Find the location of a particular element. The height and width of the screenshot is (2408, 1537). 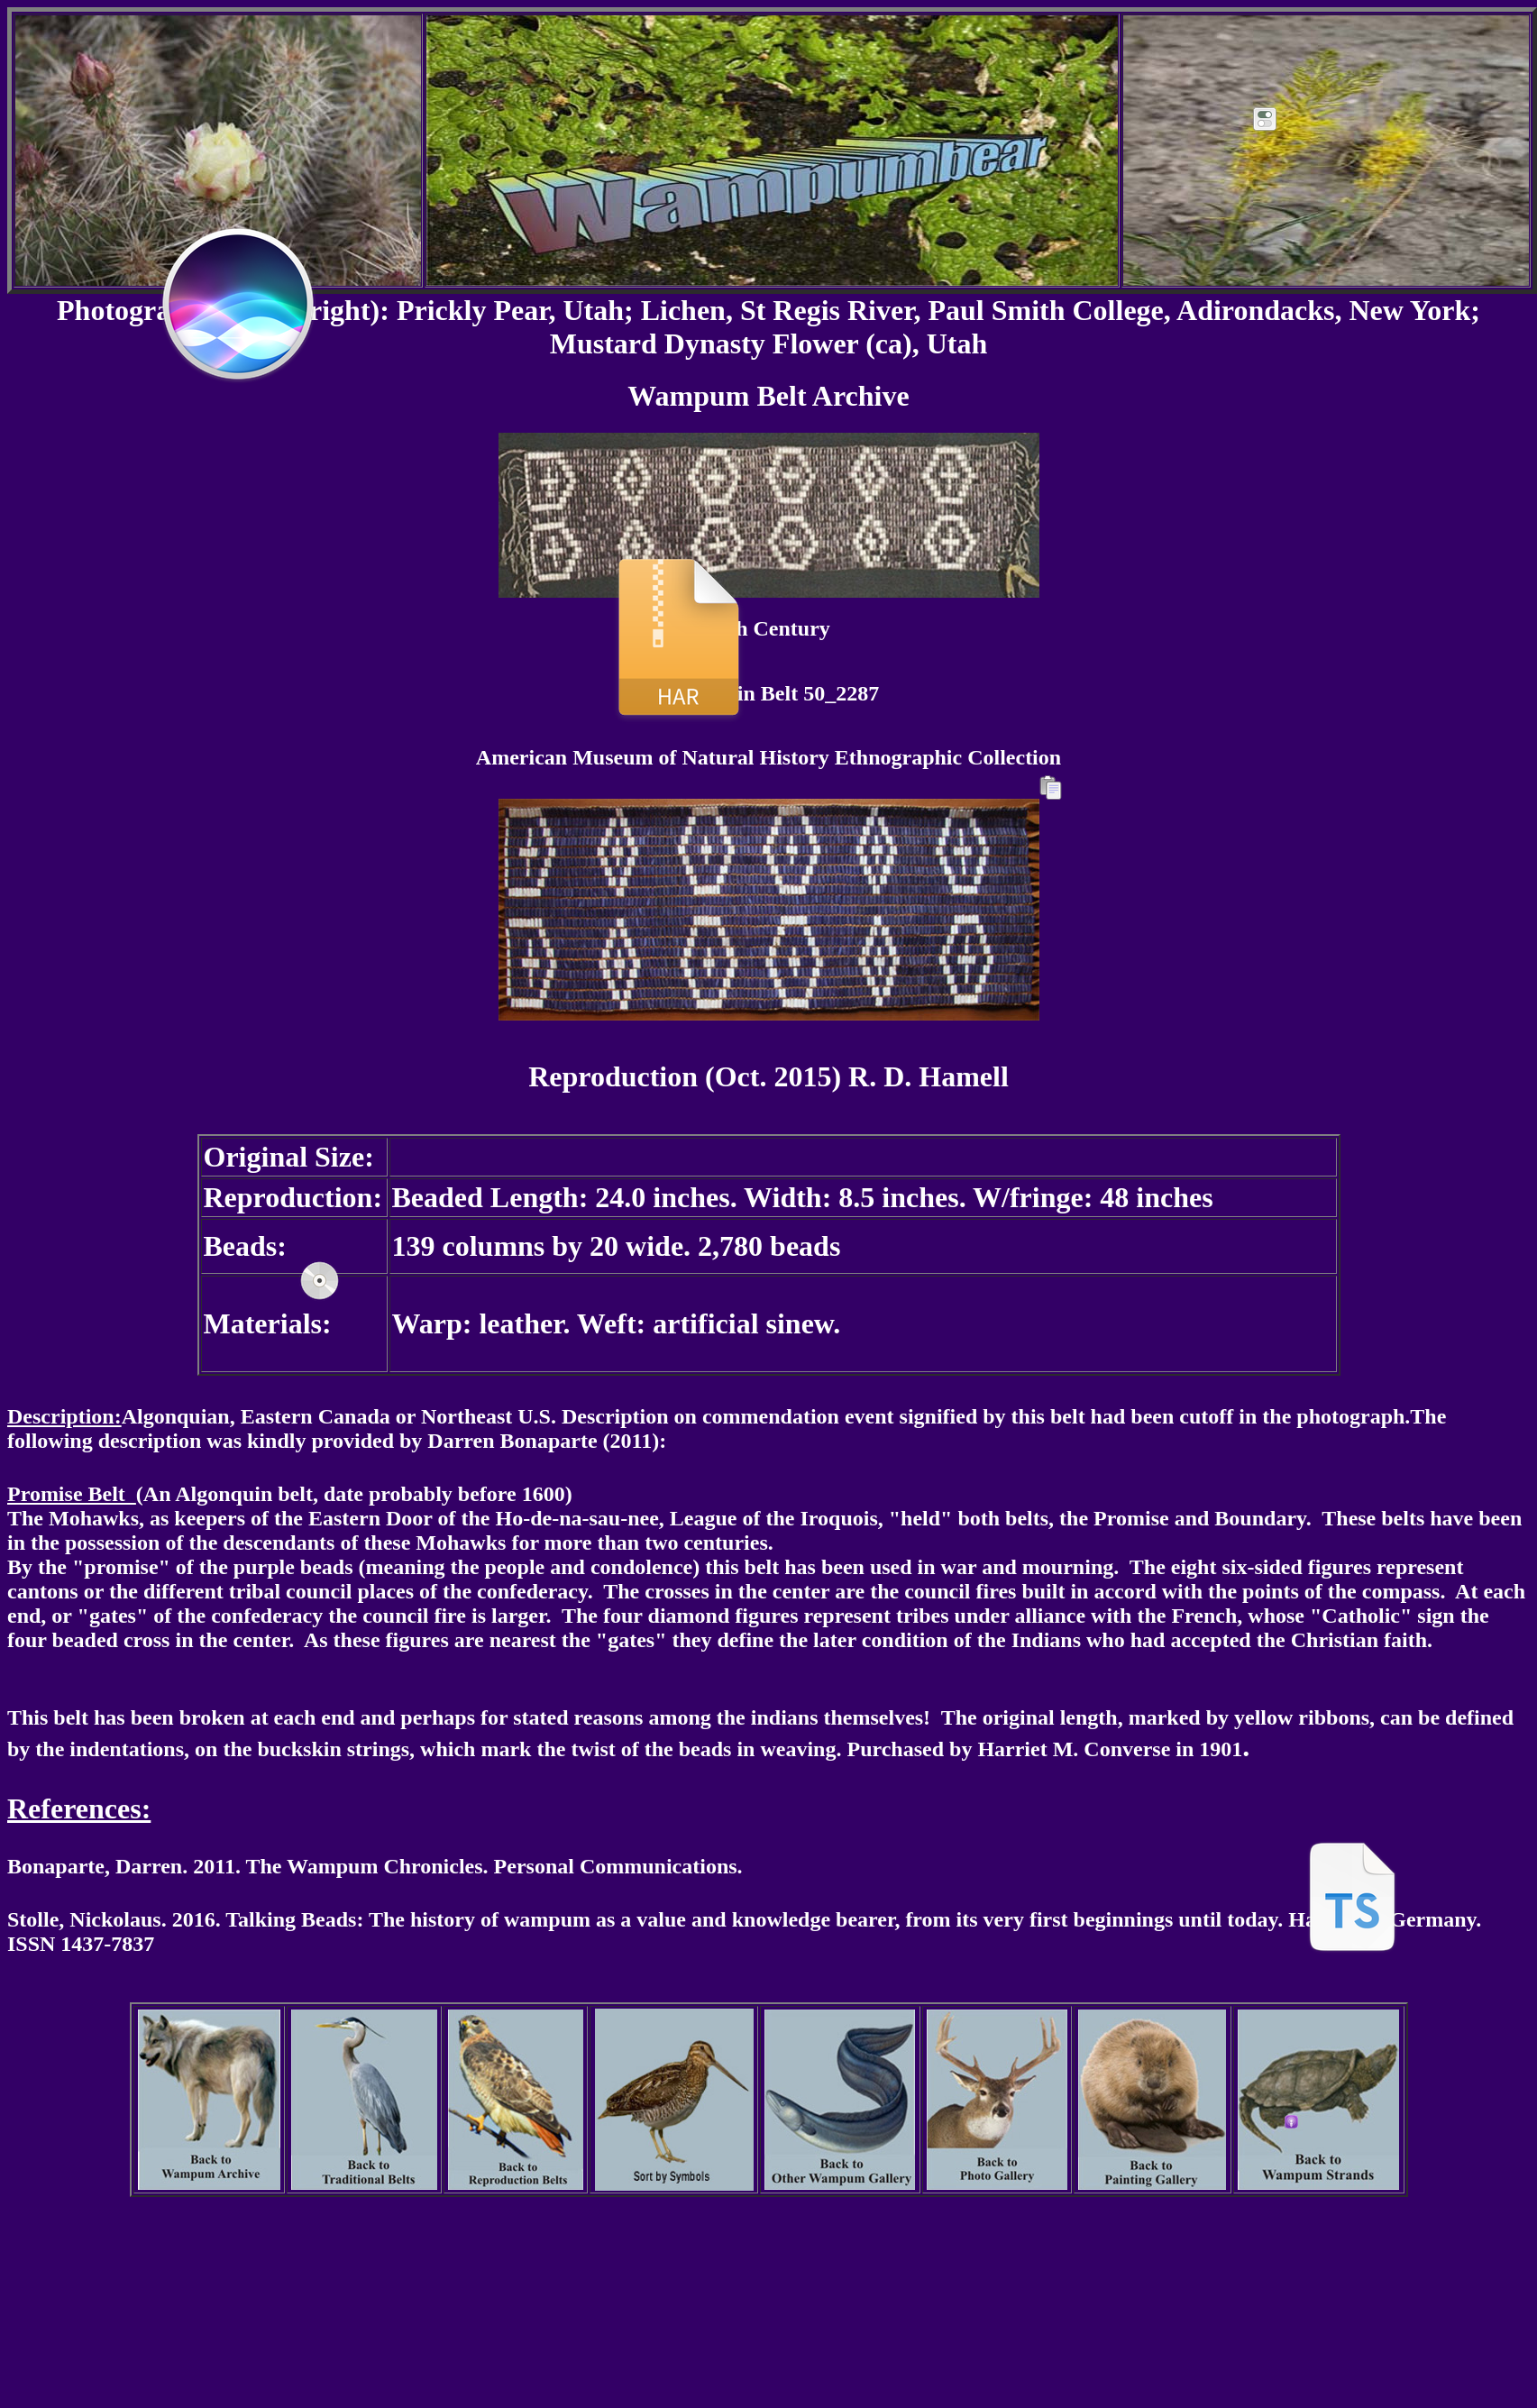

indicates a DVD-ROM drive or disc is located at coordinates (319, 1280).